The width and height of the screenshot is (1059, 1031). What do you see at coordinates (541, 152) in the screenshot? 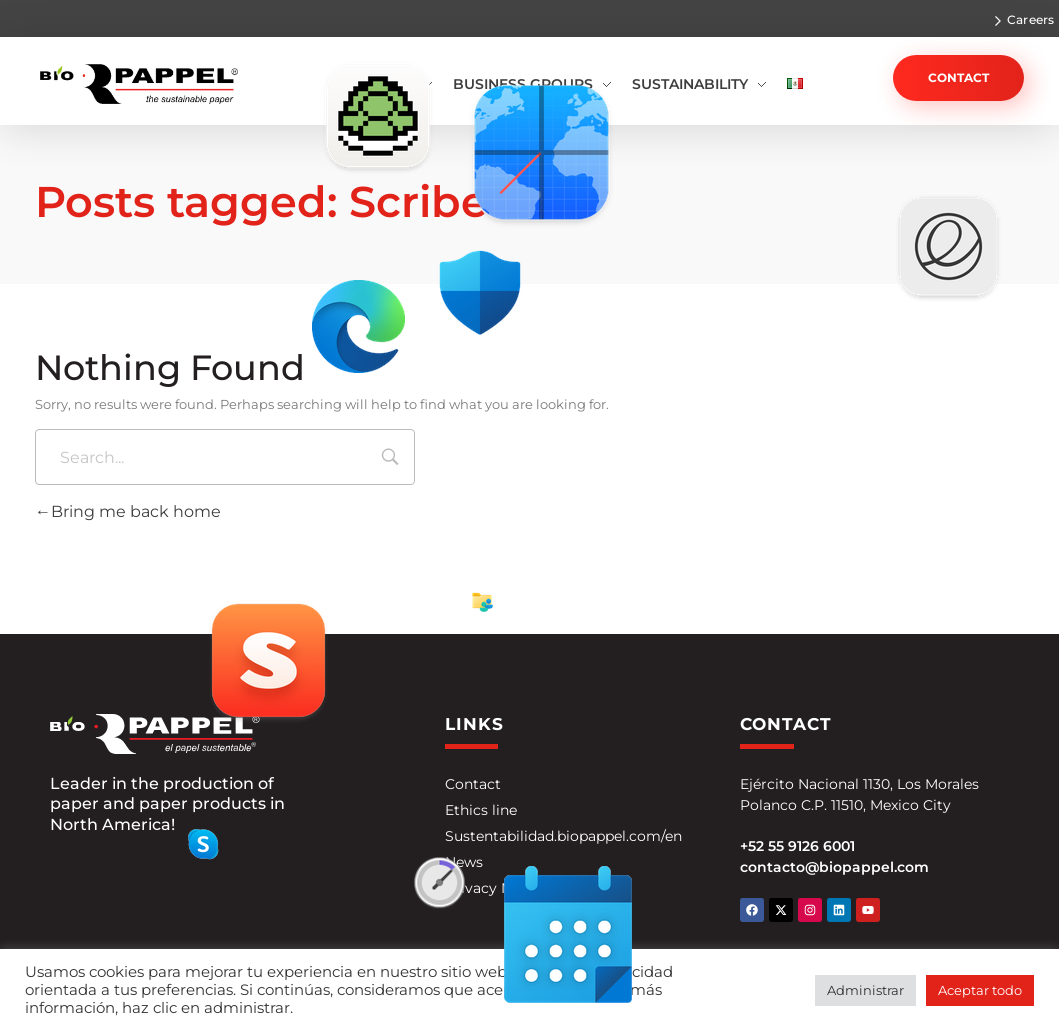
I see `open nmap network scanning application` at bounding box center [541, 152].